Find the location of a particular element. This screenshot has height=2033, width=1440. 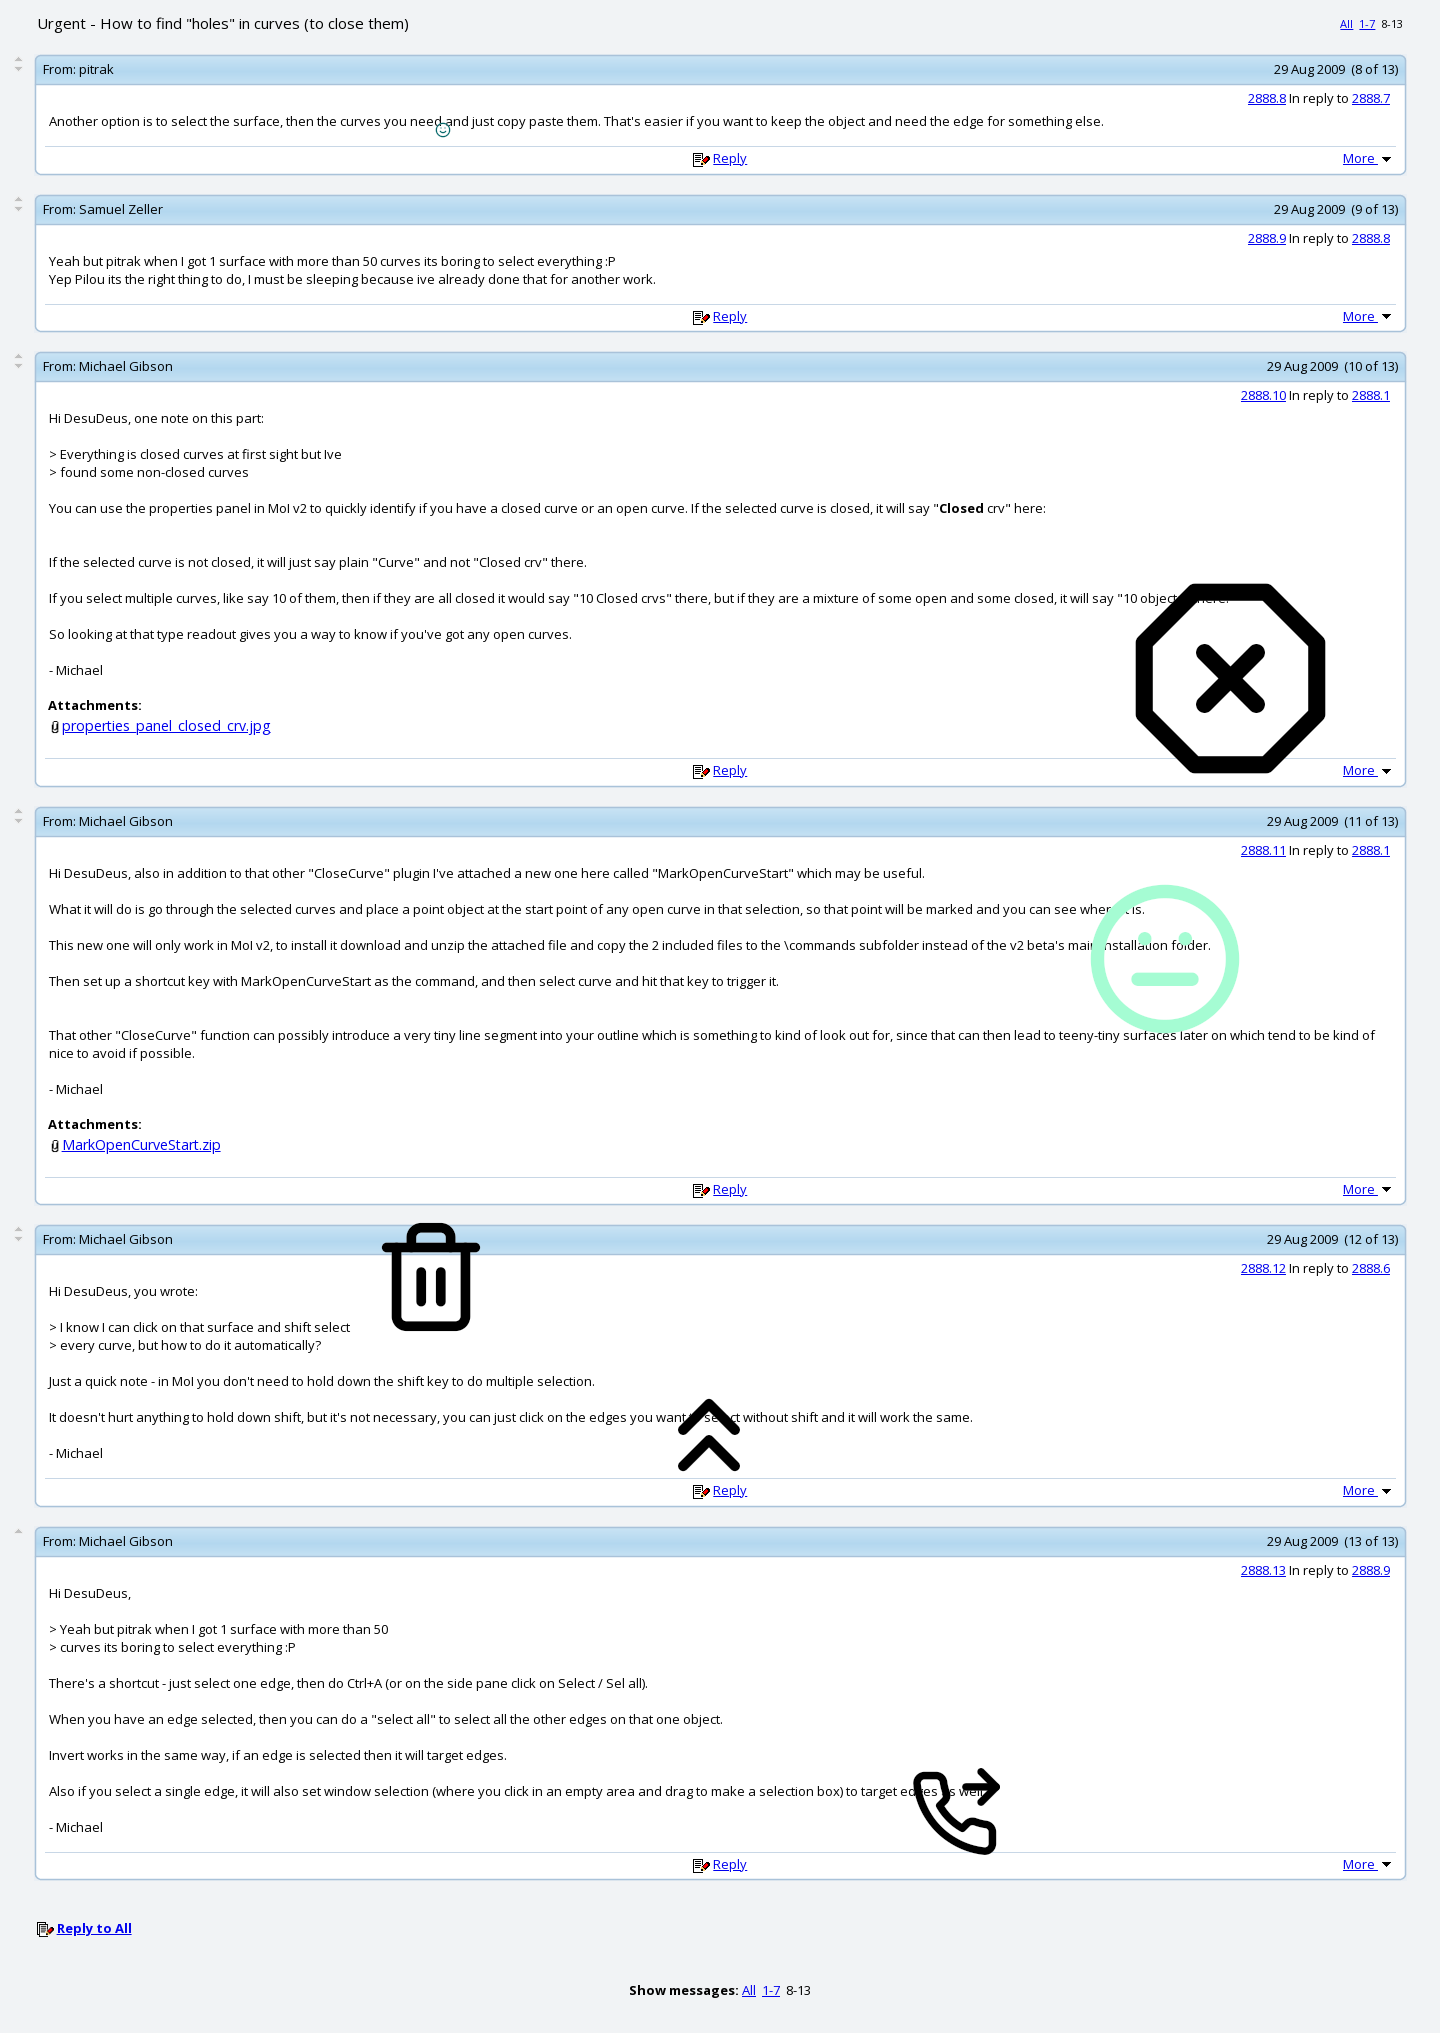

scroll to top of page is located at coordinates (709, 1435).